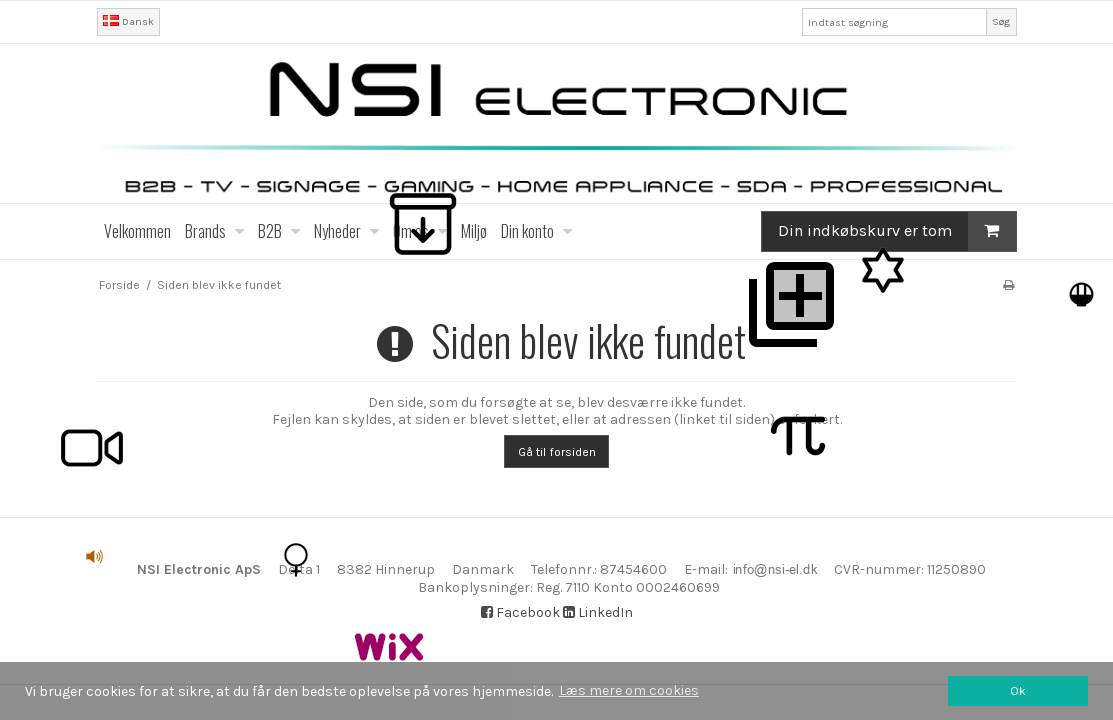 The image size is (1113, 720). What do you see at coordinates (799, 435) in the screenshot?
I see `access mathematical or scientific calculator functions` at bounding box center [799, 435].